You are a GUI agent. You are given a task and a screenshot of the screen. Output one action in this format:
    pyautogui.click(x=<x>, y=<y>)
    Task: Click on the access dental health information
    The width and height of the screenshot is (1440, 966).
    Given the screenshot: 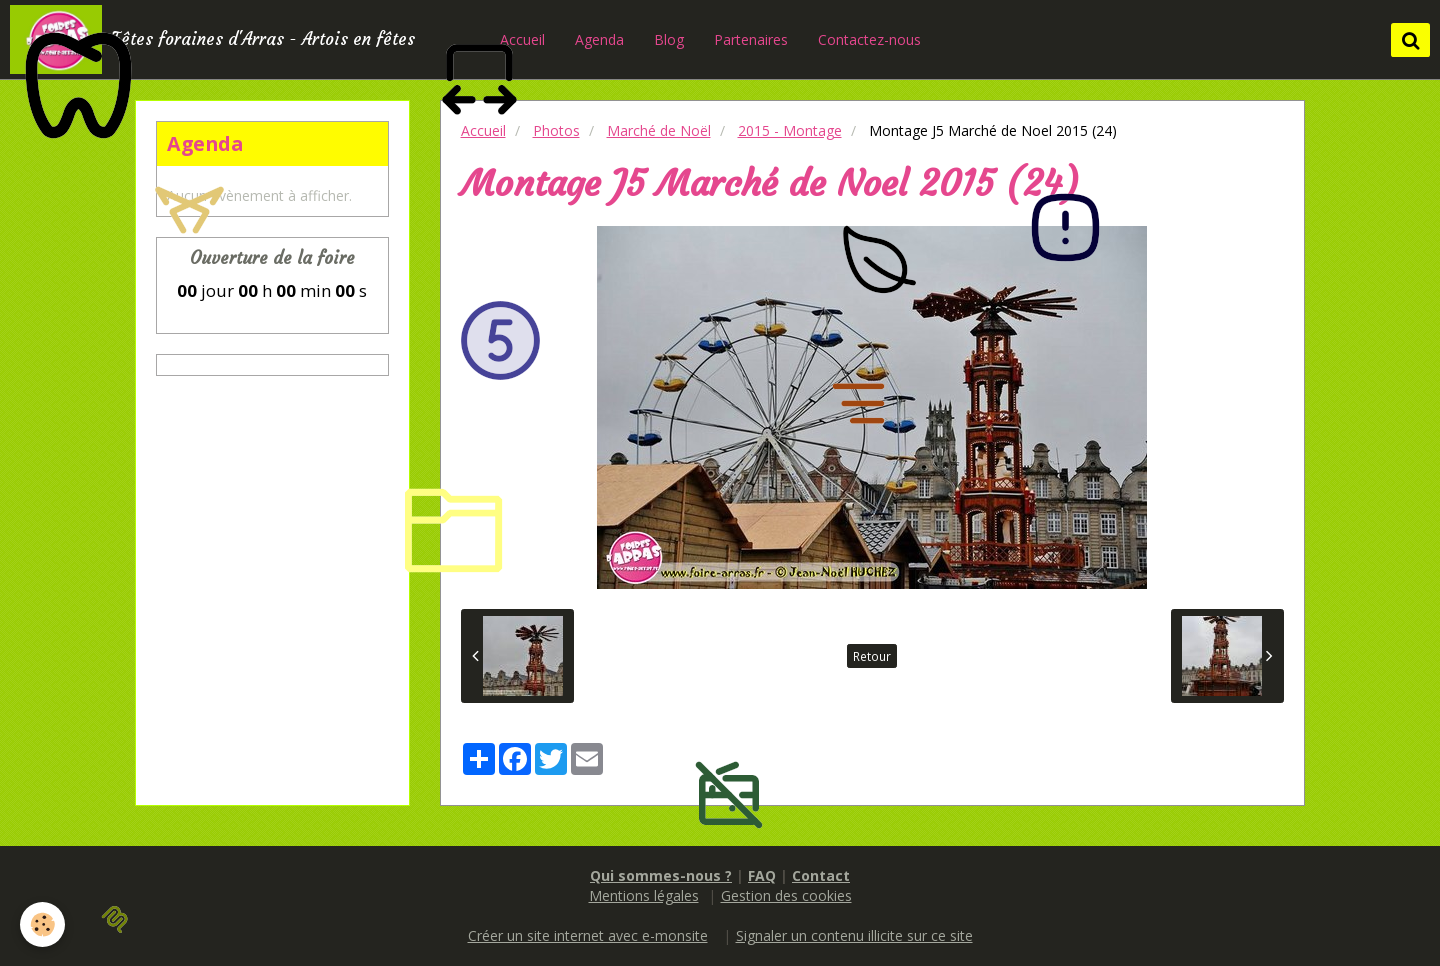 What is the action you would take?
    pyautogui.click(x=78, y=85)
    